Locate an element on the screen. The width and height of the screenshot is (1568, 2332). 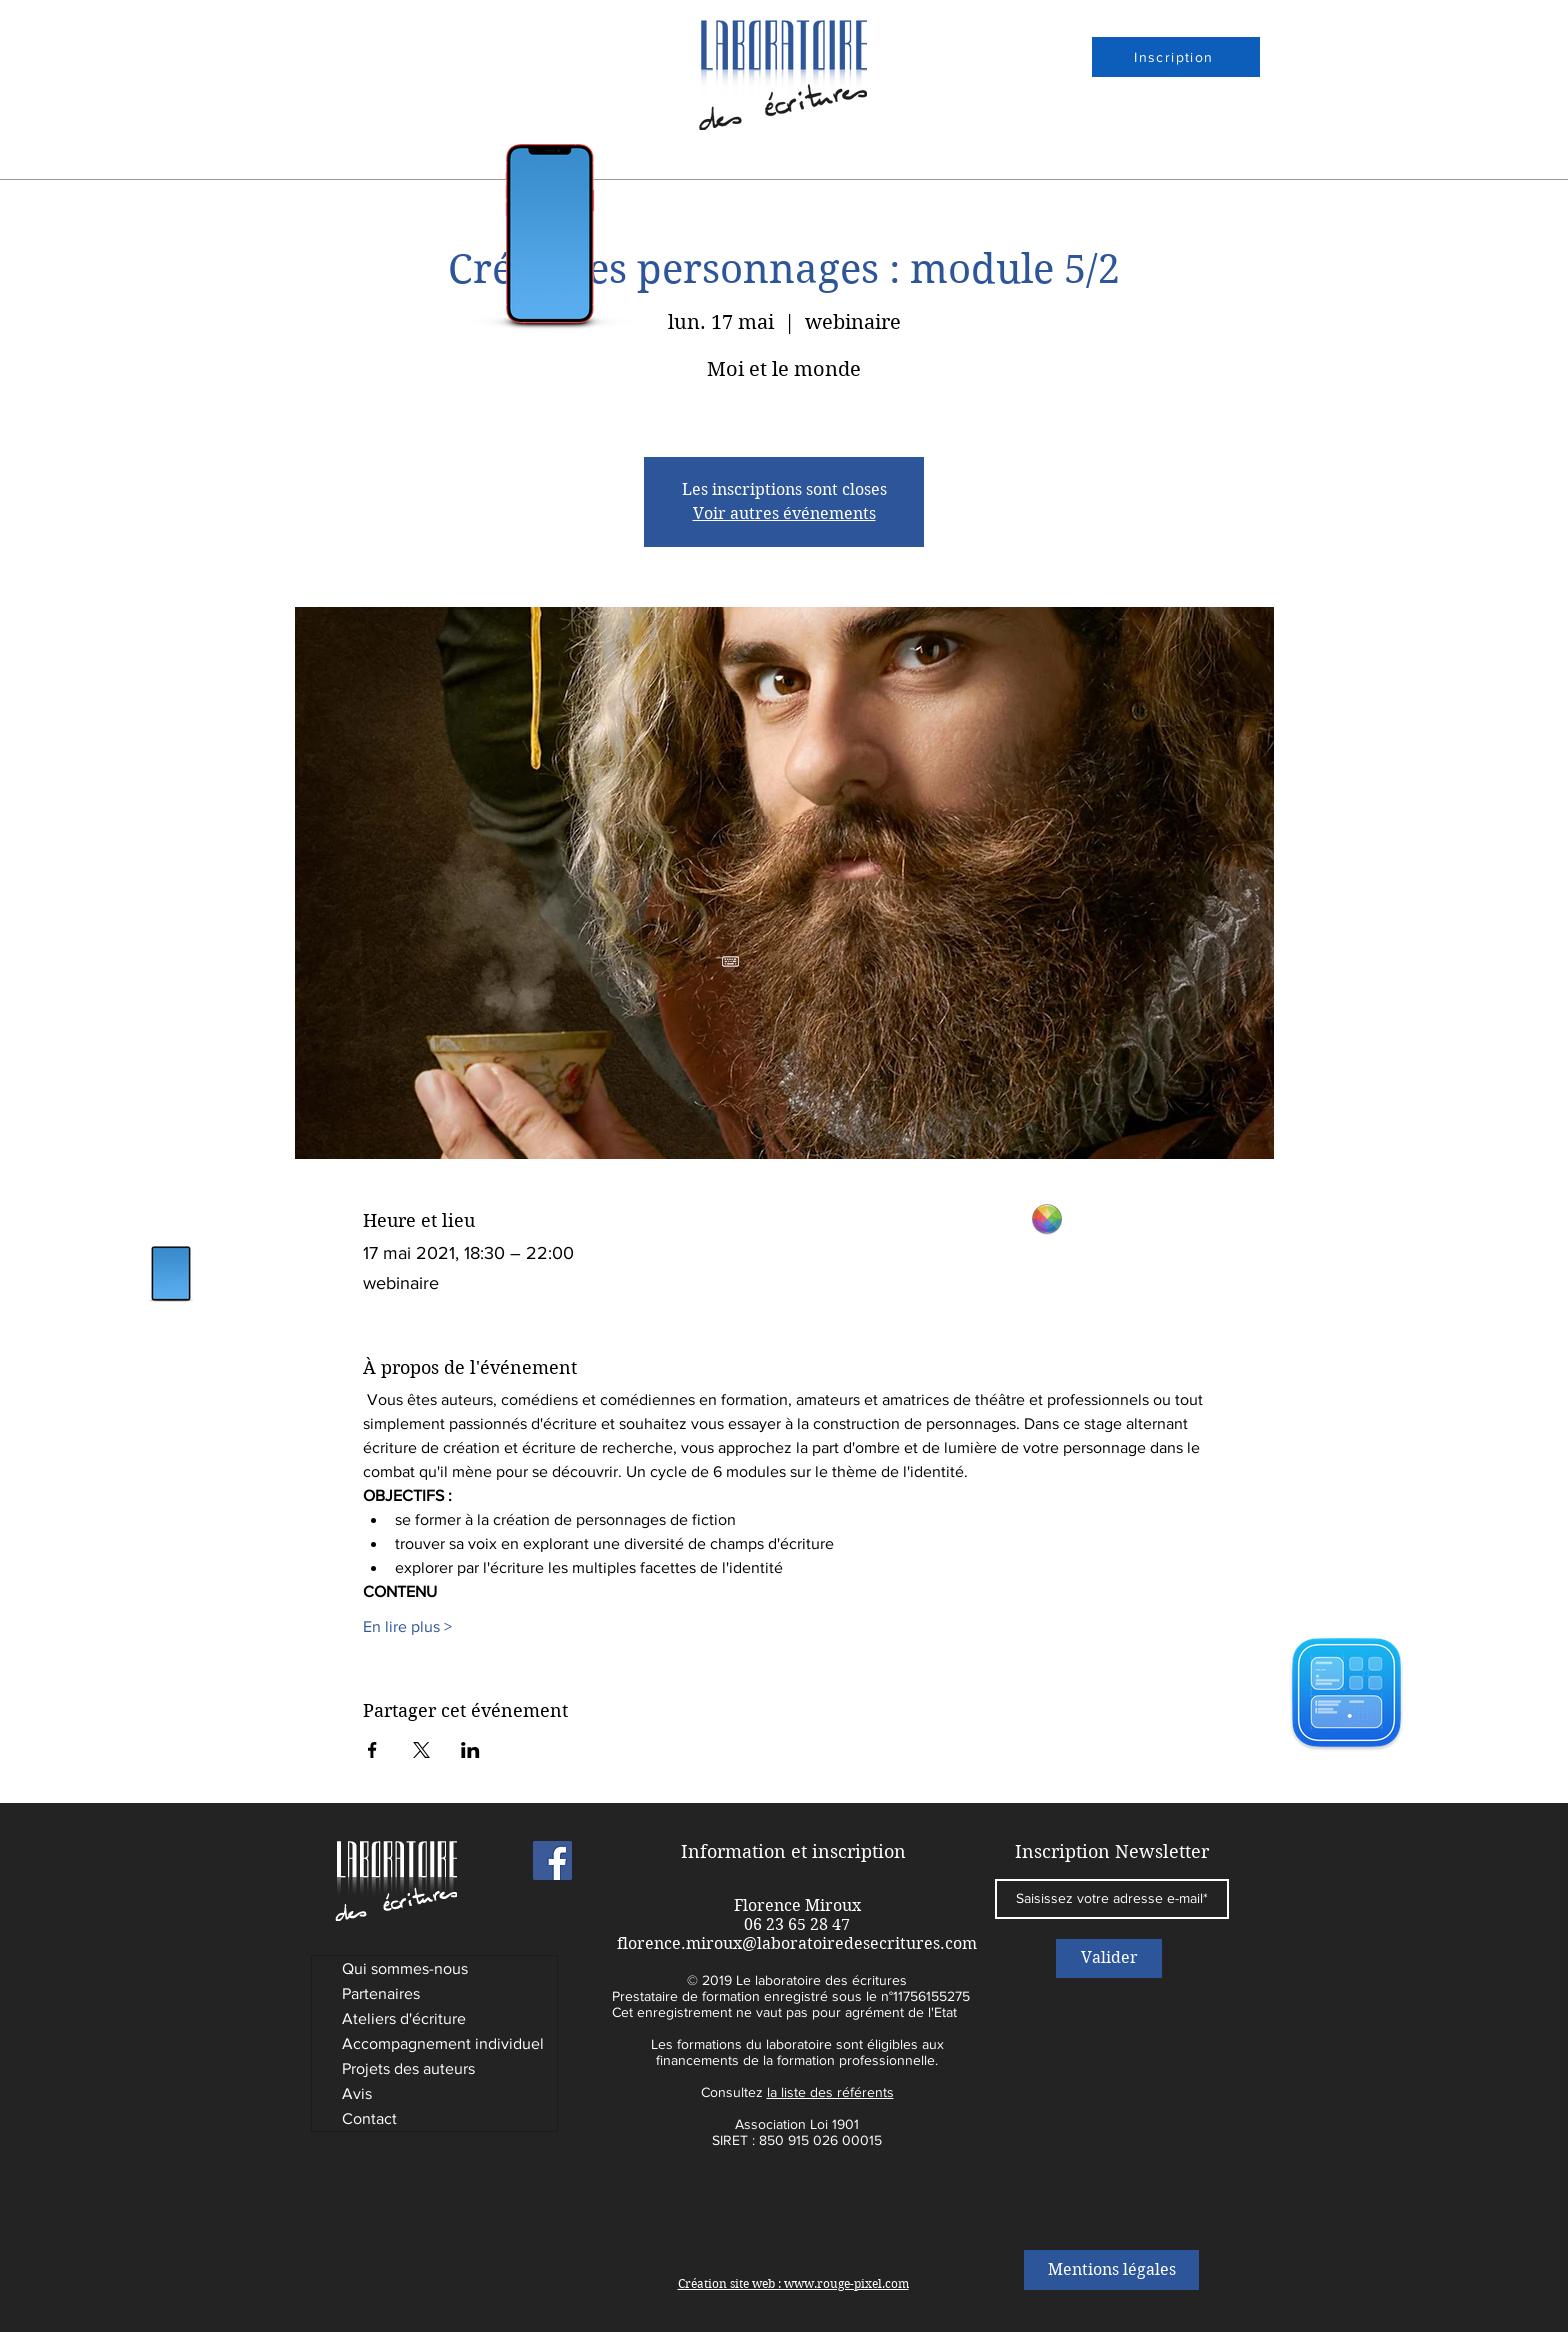
access color management settings is located at coordinates (1047, 1219).